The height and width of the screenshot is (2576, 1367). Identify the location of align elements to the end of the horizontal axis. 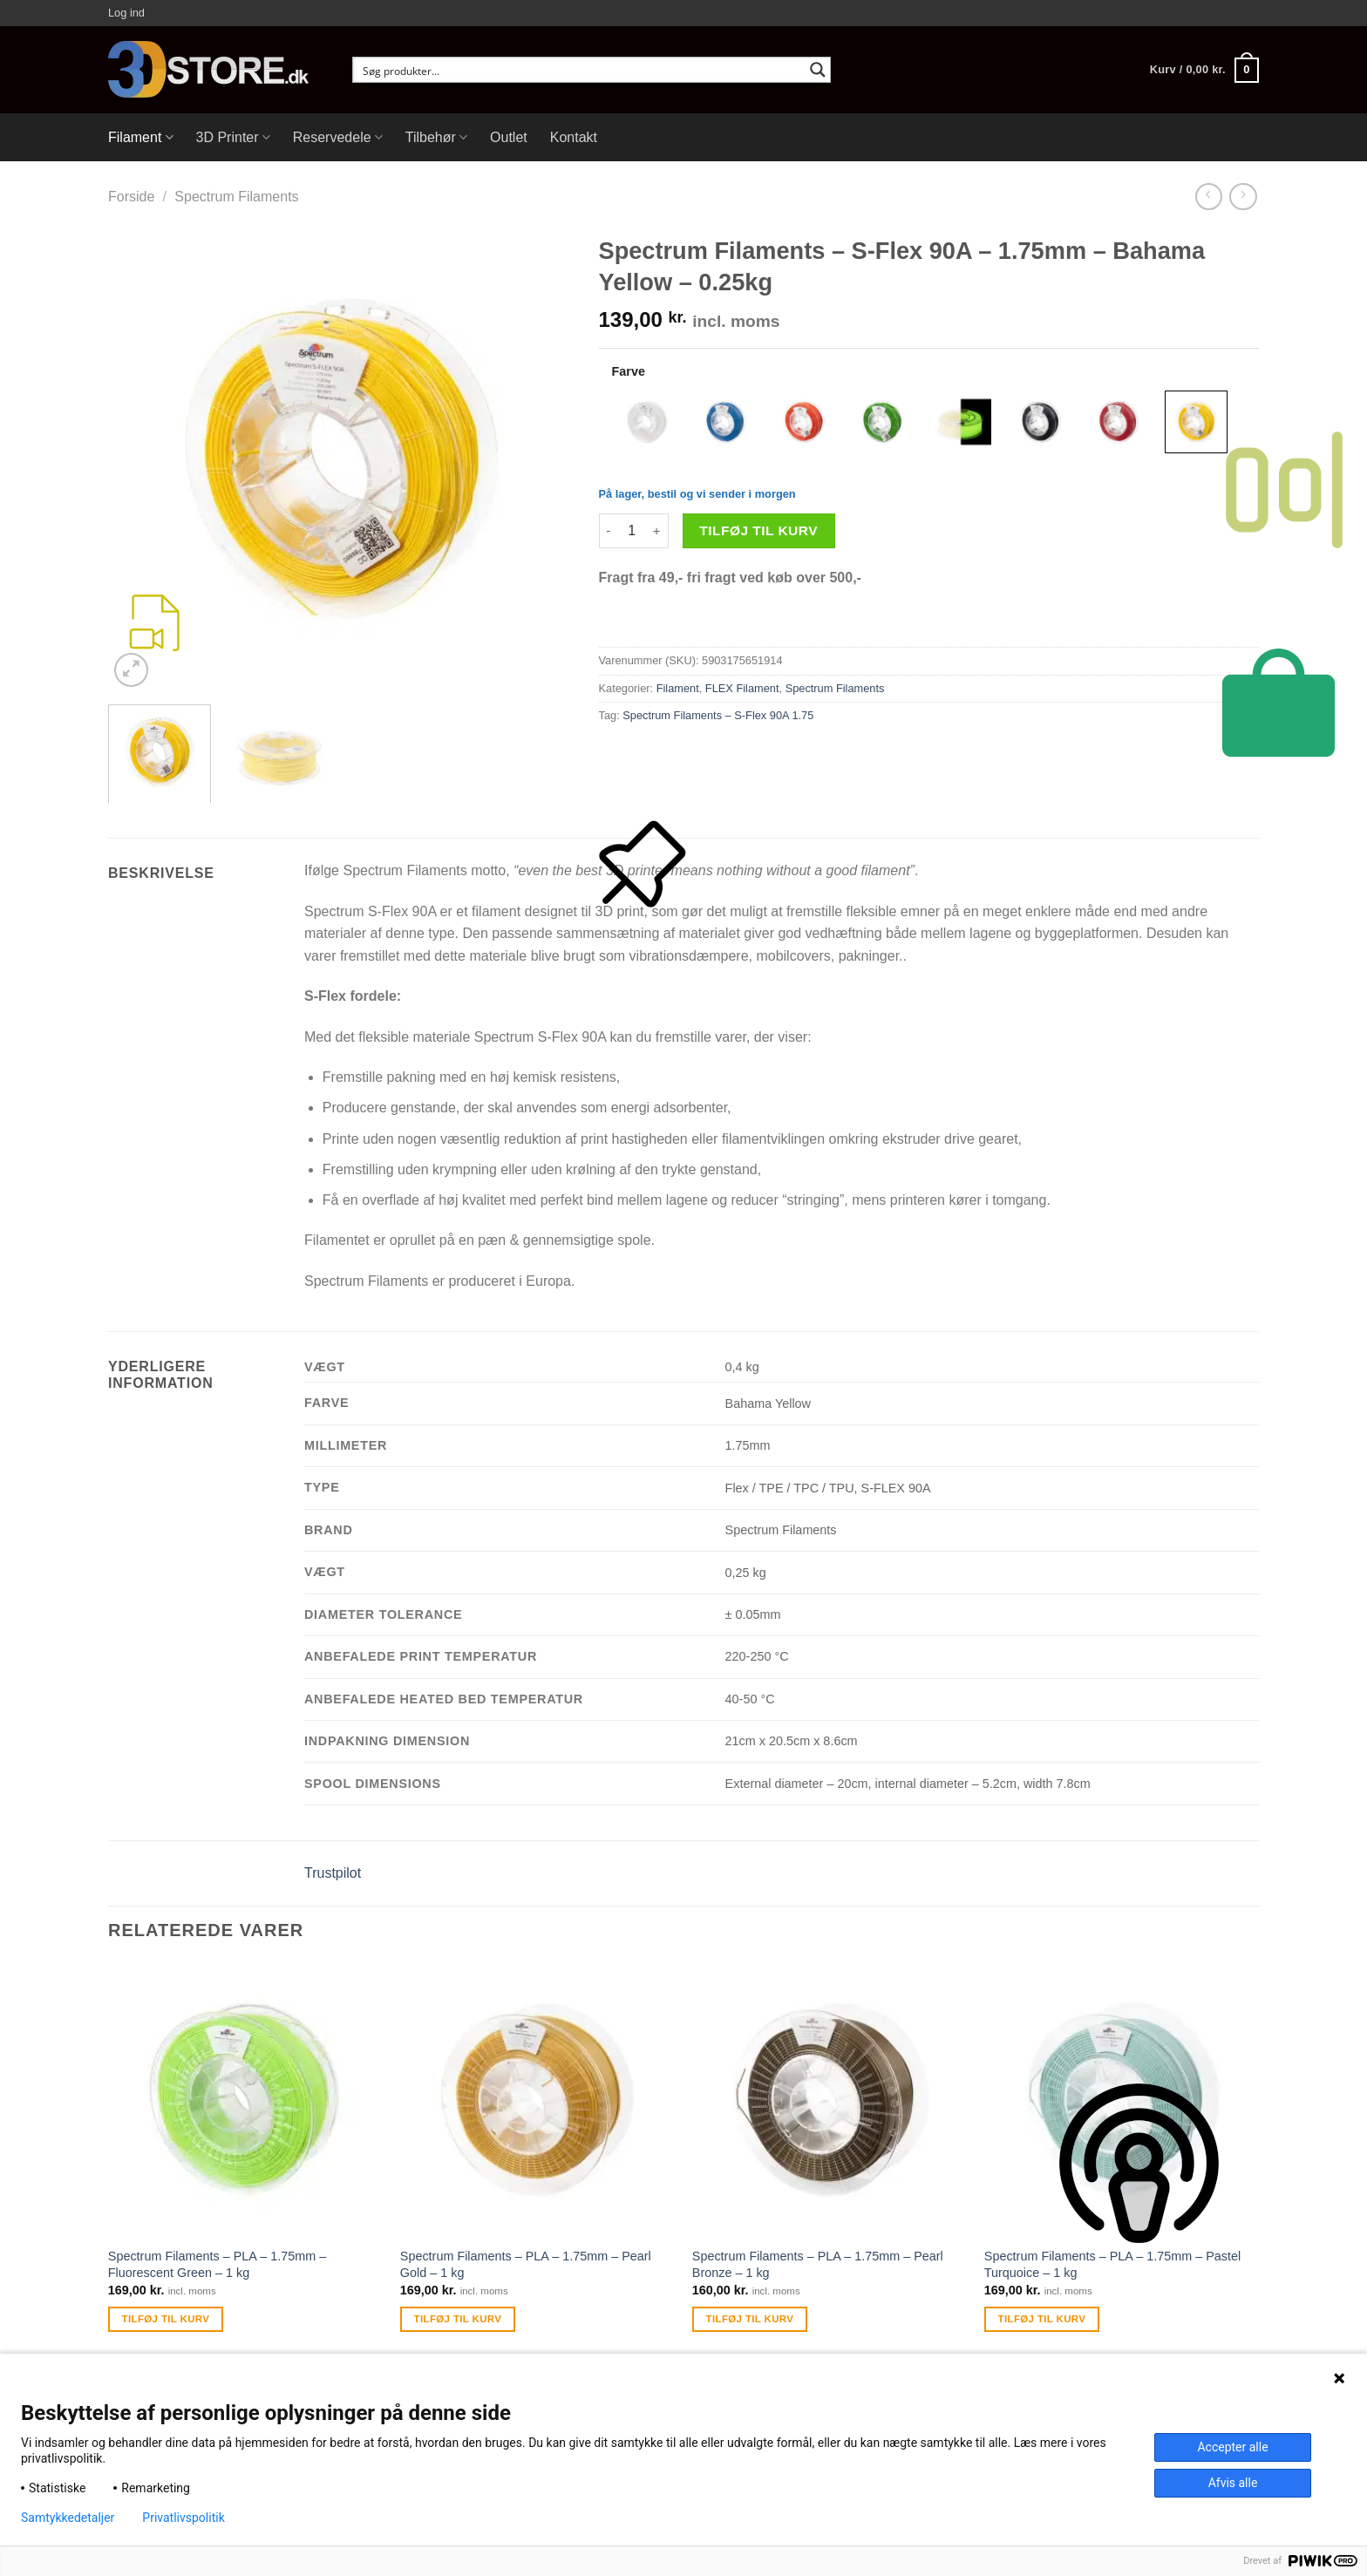
(1284, 490).